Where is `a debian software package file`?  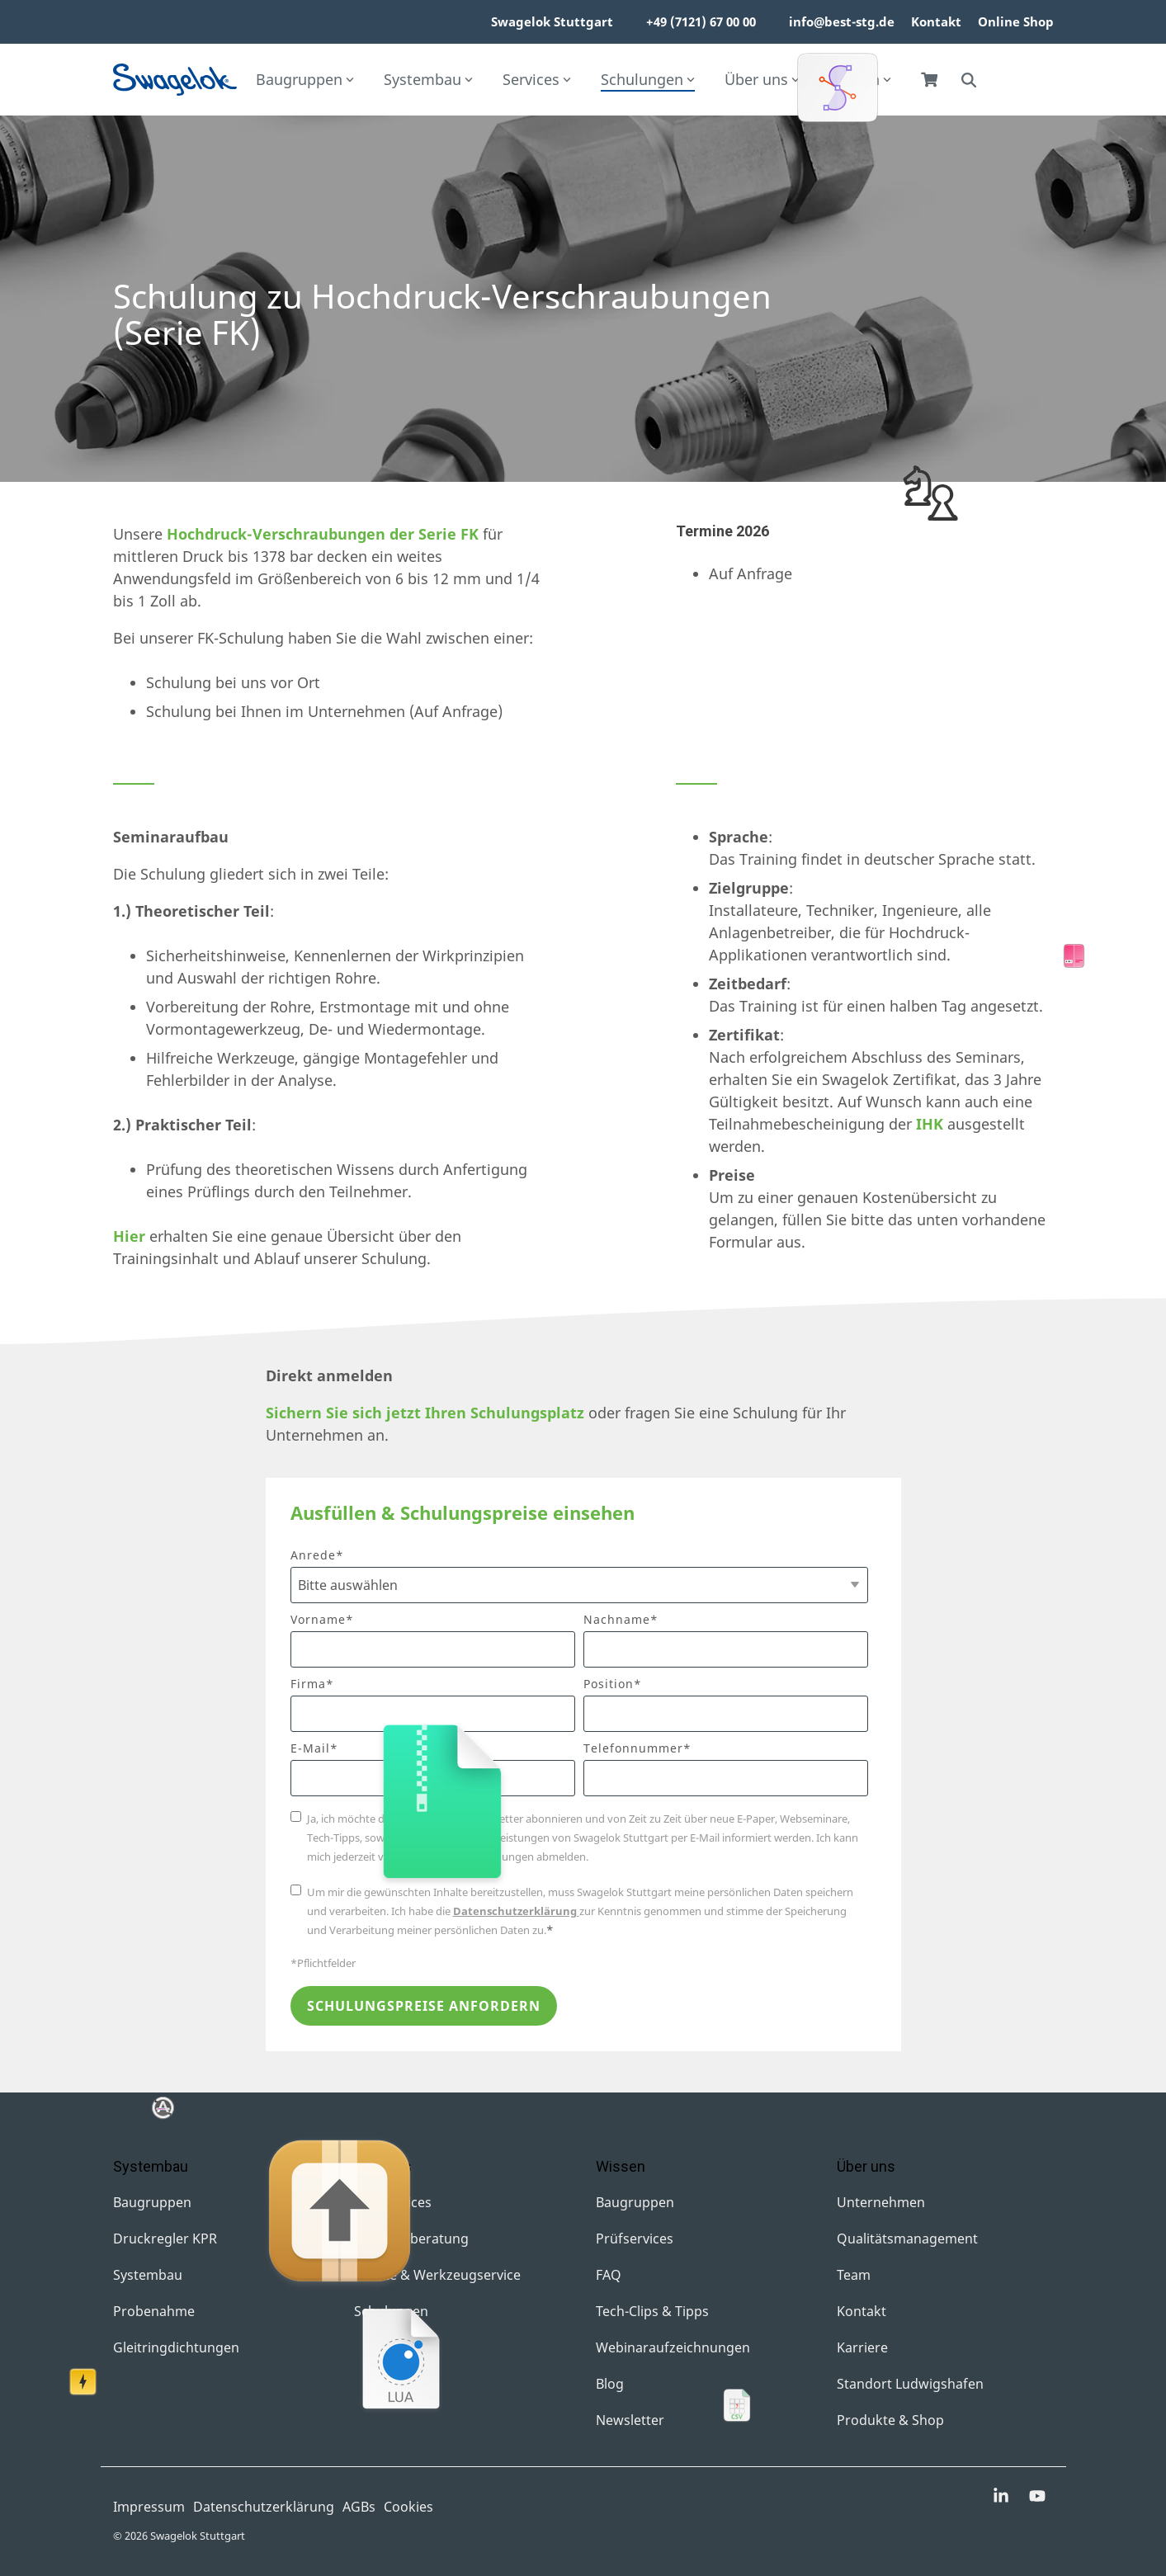
a debian software package file is located at coordinates (1074, 955).